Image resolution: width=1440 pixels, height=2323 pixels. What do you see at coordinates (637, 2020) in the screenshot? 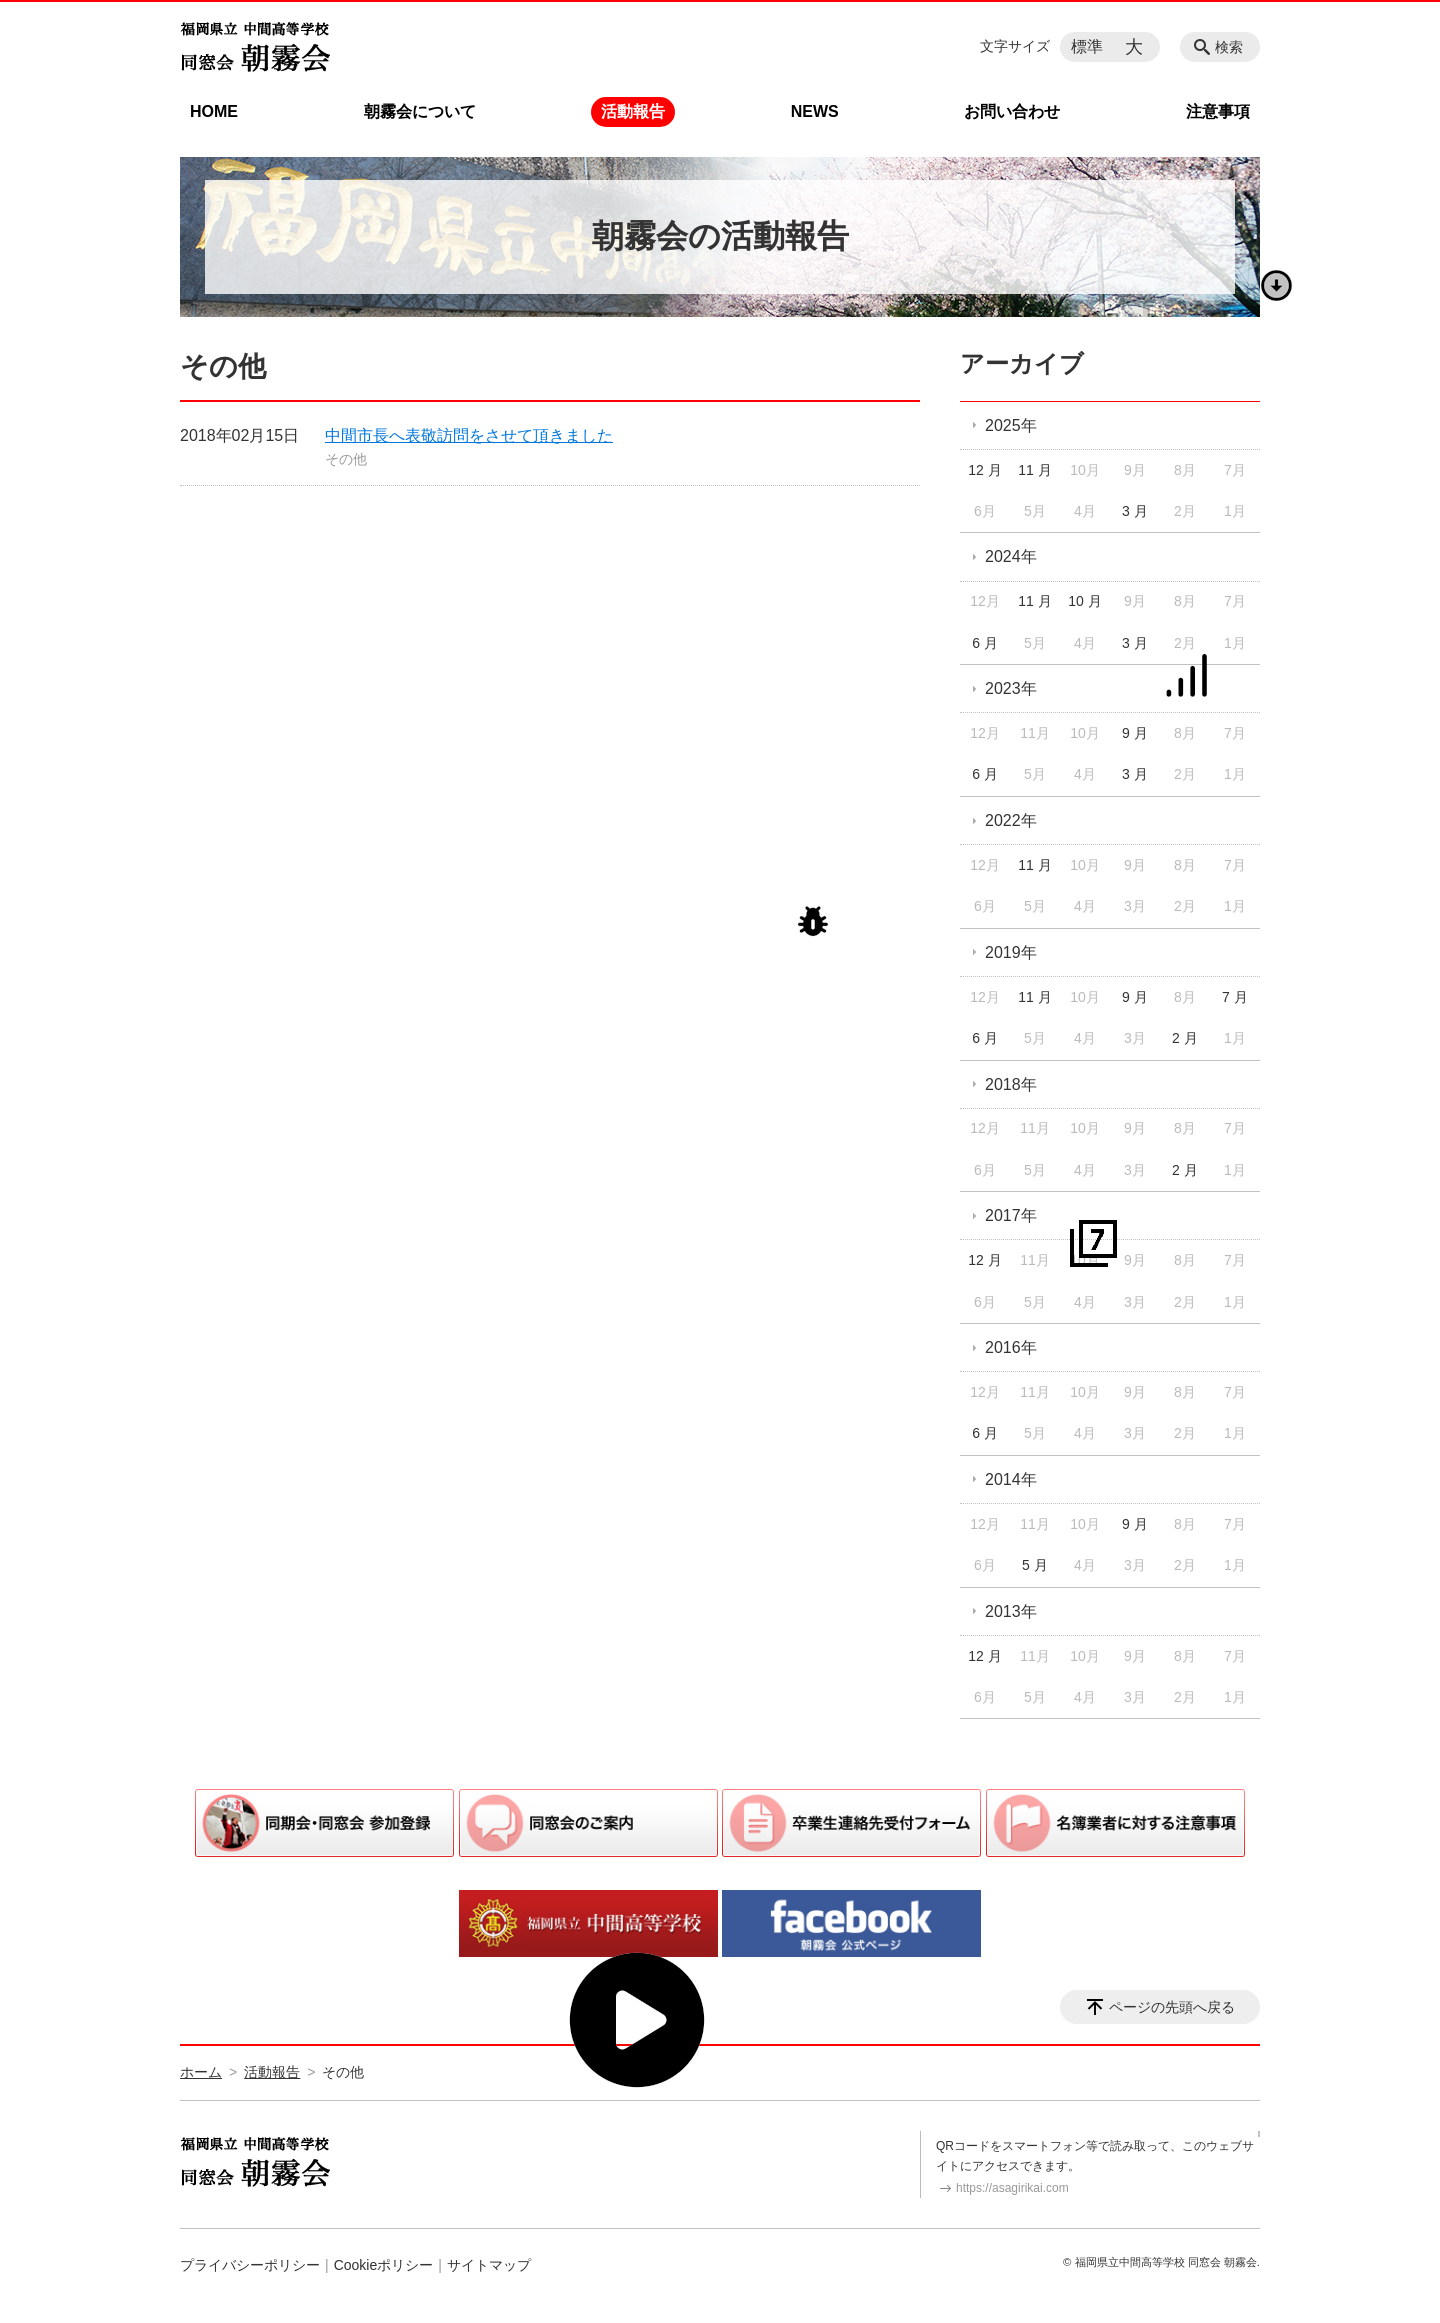
I see `play media or video content` at bounding box center [637, 2020].